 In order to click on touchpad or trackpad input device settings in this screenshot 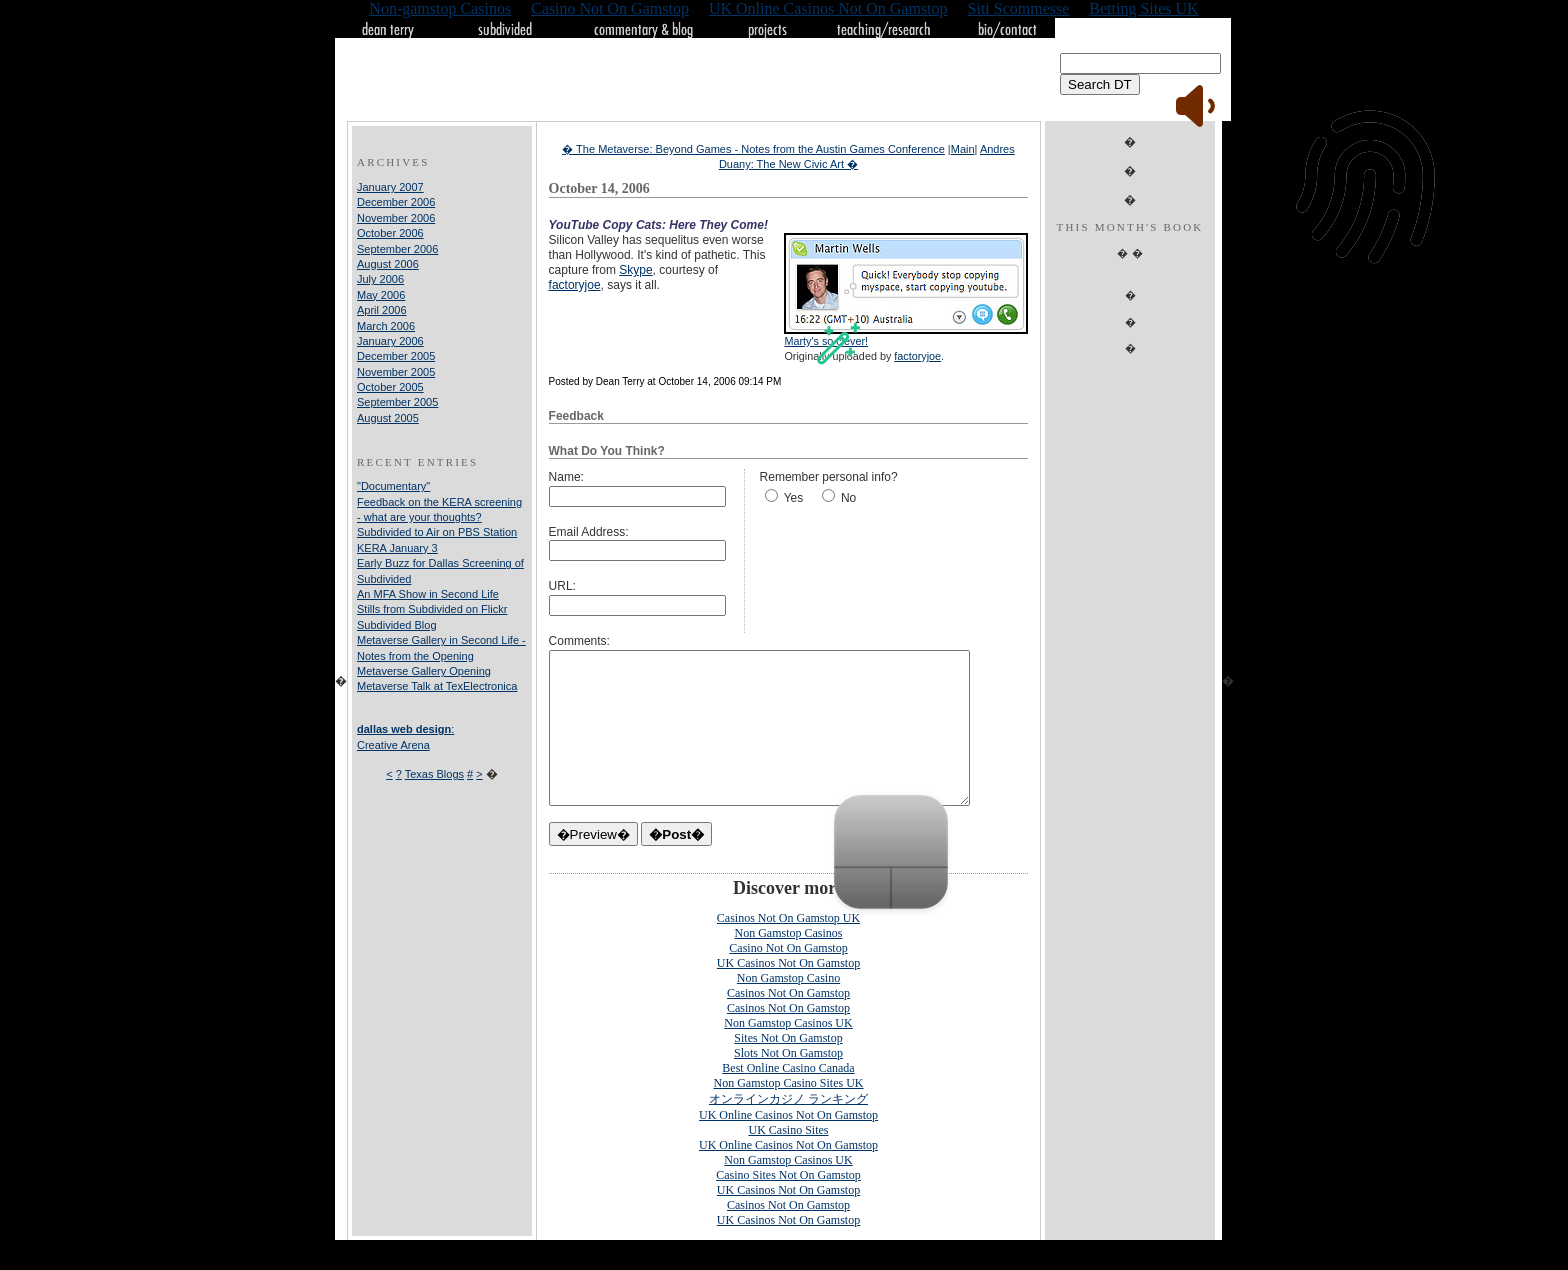, I will do `click(891, 852)`.